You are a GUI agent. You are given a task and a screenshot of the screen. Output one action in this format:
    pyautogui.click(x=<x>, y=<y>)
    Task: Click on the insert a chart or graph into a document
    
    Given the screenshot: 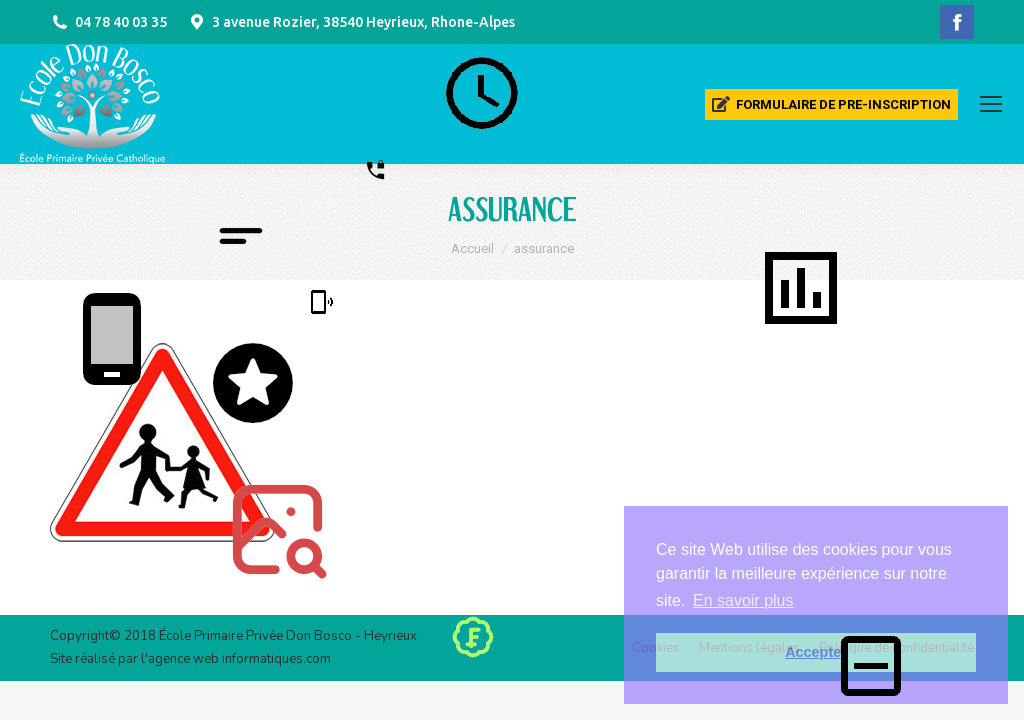 What is the action you would take?
    pyautogui.click(x=801, y=288)
    